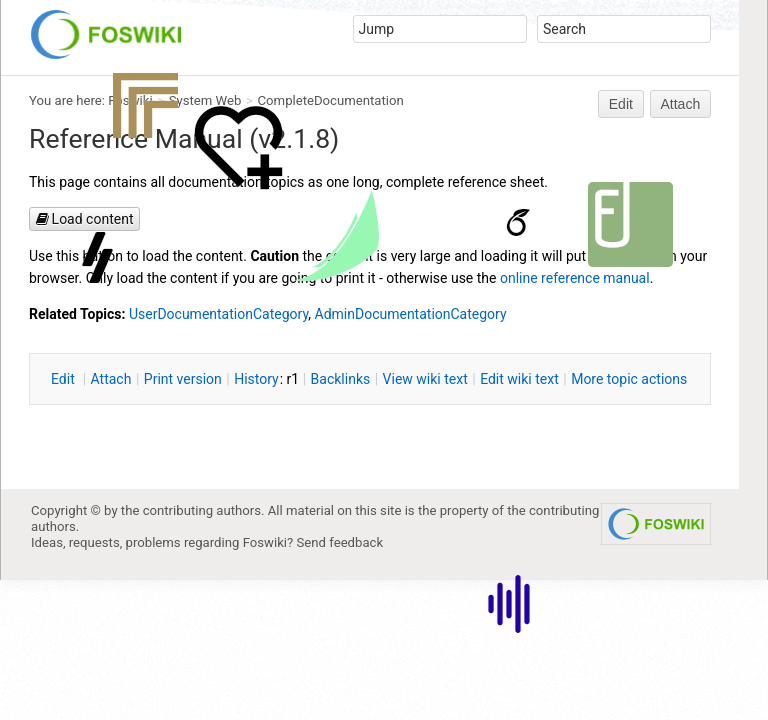 The height and width of the screenshot is (720, 768). I want to click on spinnaker continuous delivery platform logo, so click(336, 235).